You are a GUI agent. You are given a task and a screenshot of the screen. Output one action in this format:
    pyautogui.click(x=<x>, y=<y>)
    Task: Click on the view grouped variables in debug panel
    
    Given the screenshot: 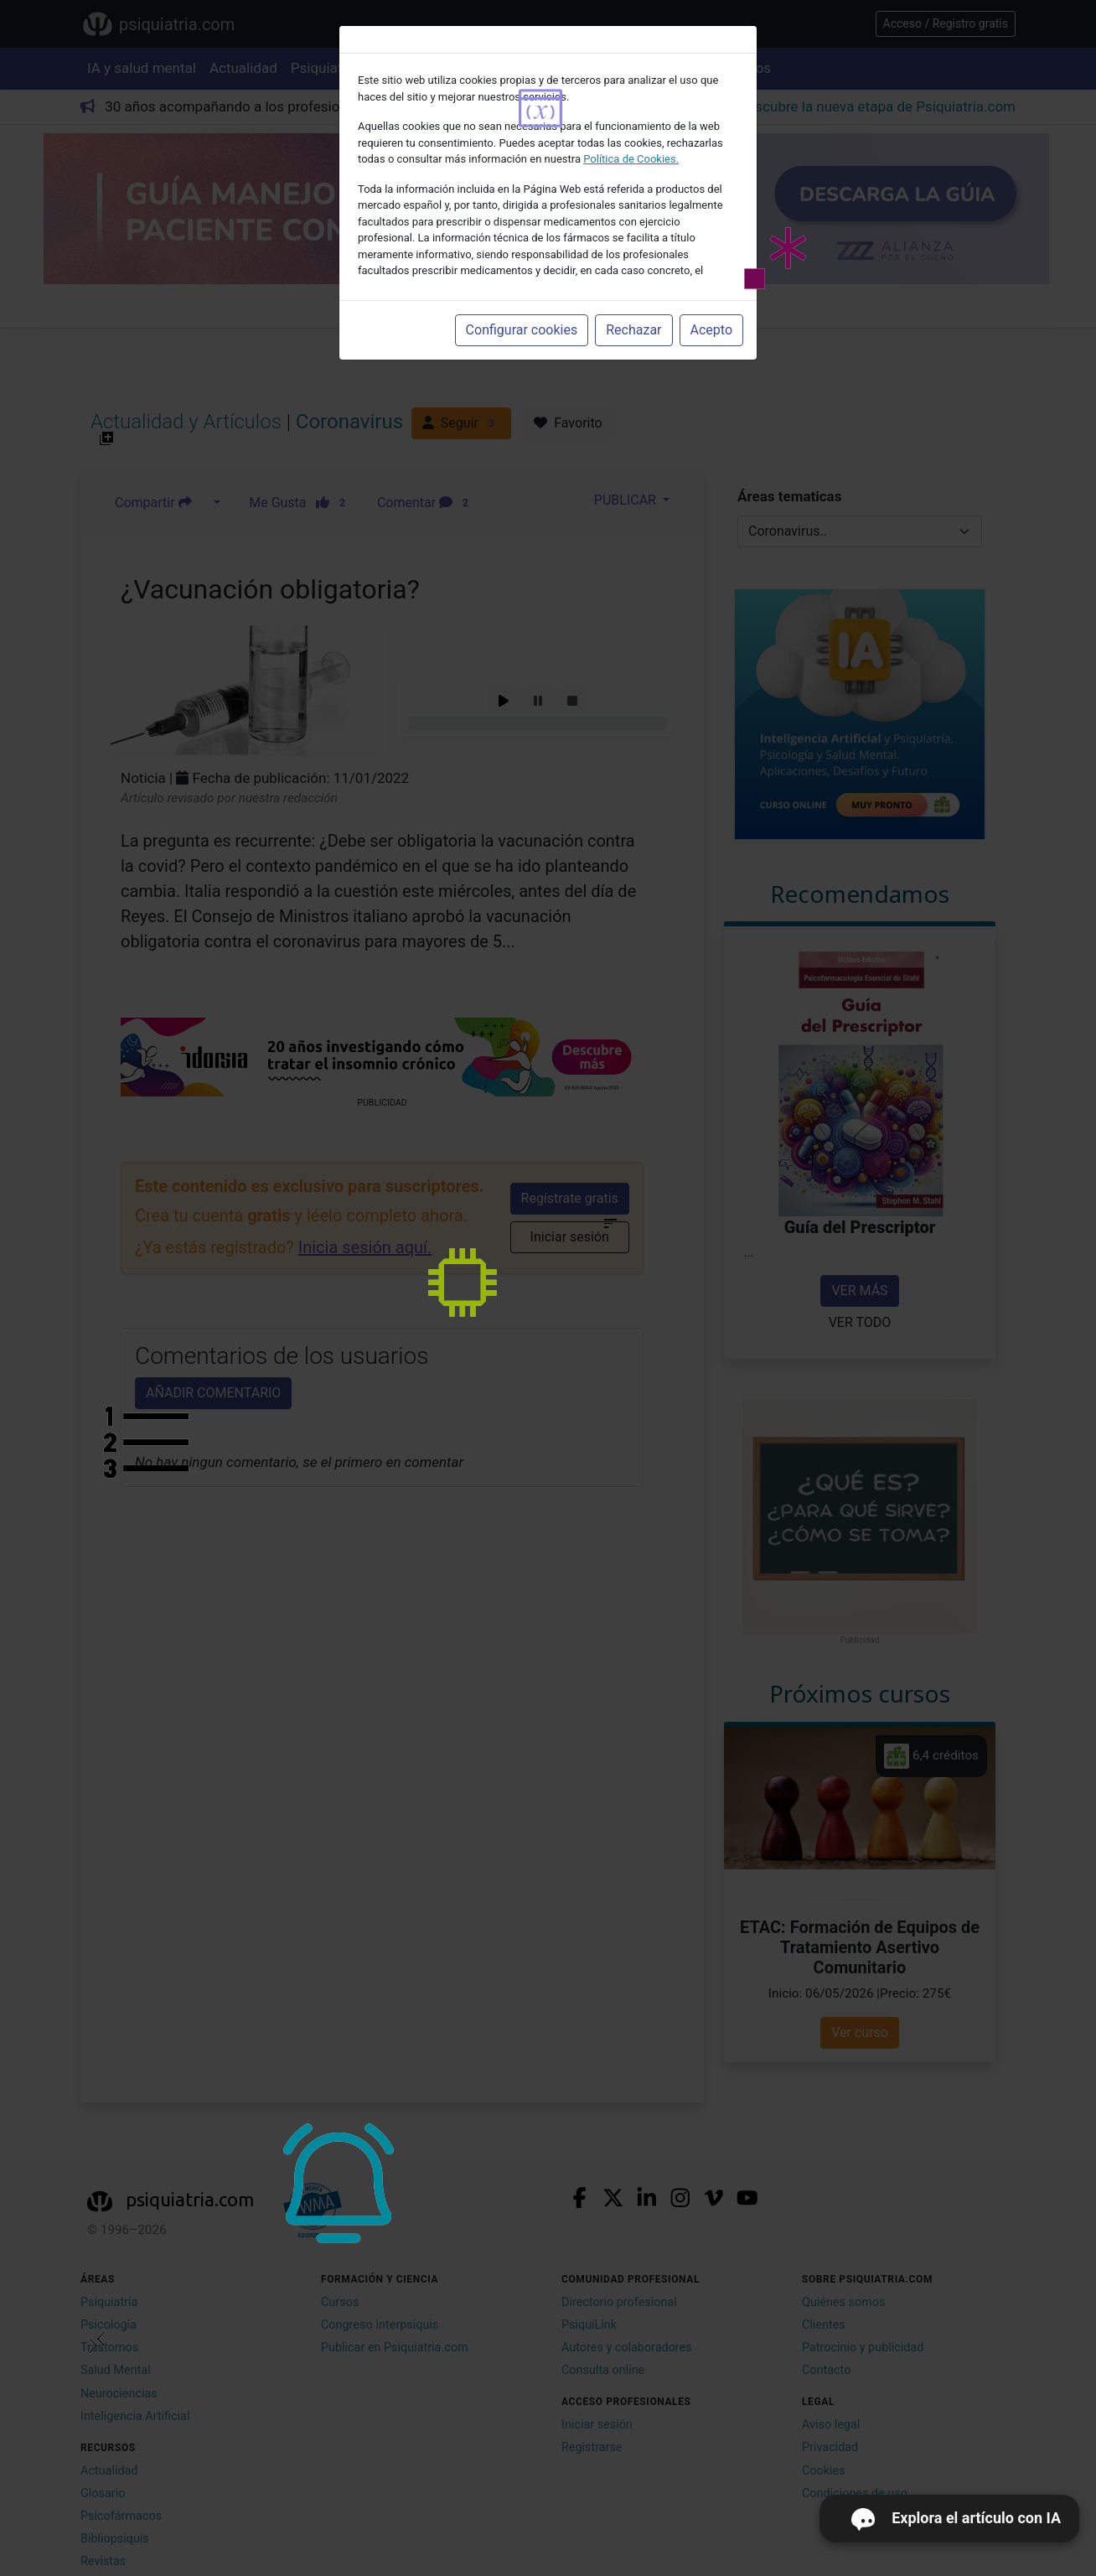 What is the action you would take?
    pyautogui.click(x=540, y=108)
    